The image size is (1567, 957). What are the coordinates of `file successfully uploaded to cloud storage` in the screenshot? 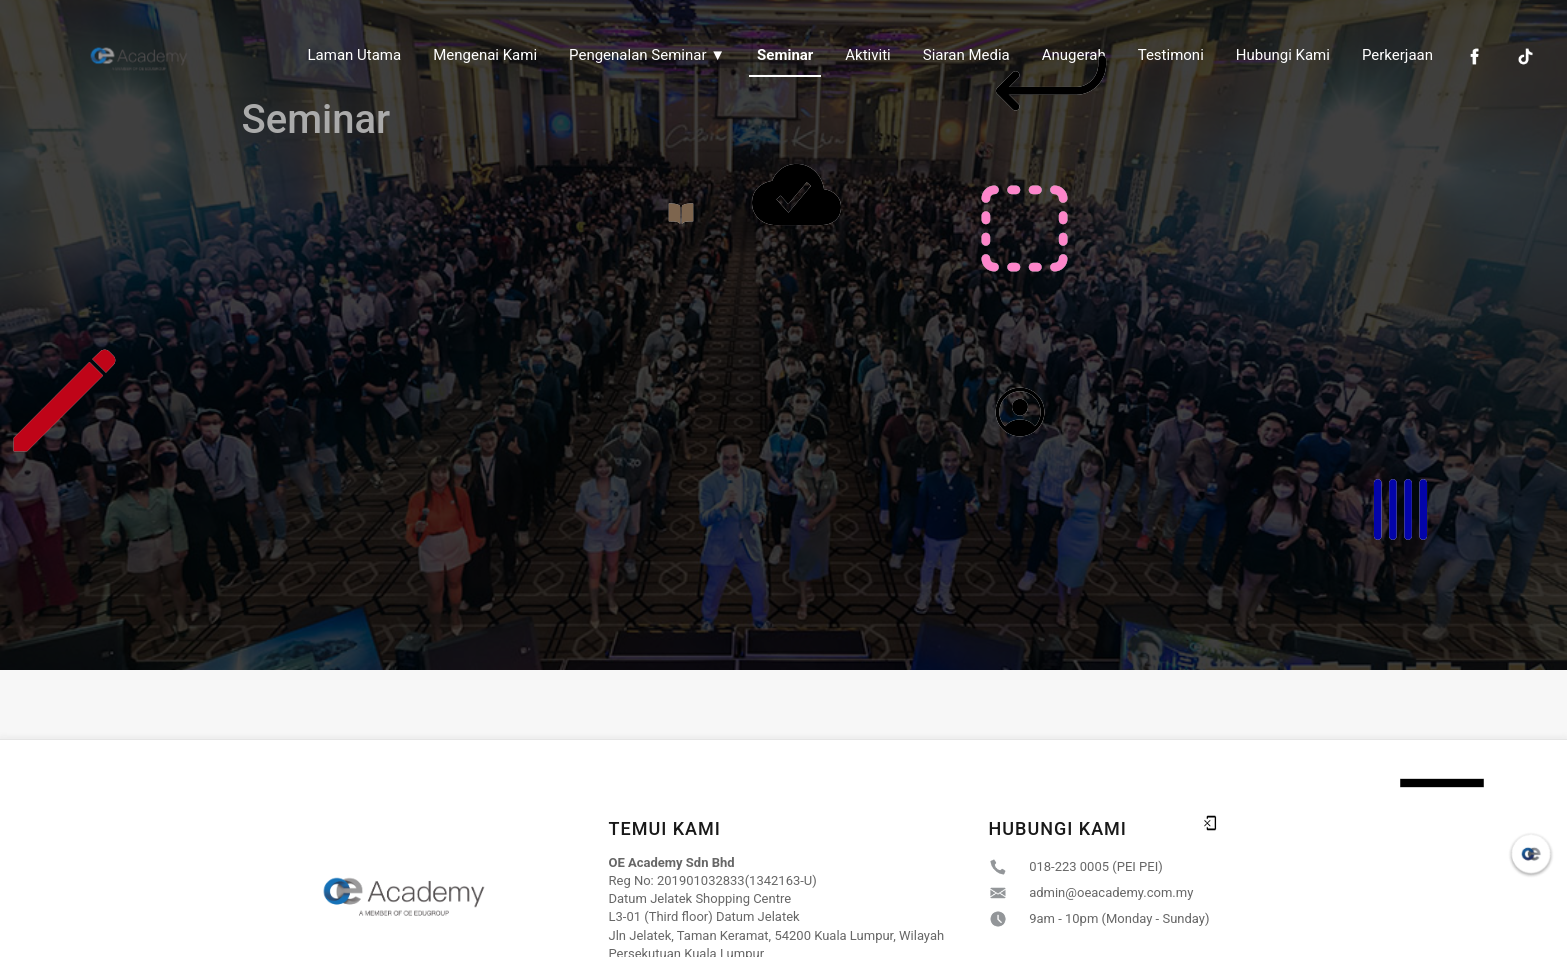 It's located at (796, 194).